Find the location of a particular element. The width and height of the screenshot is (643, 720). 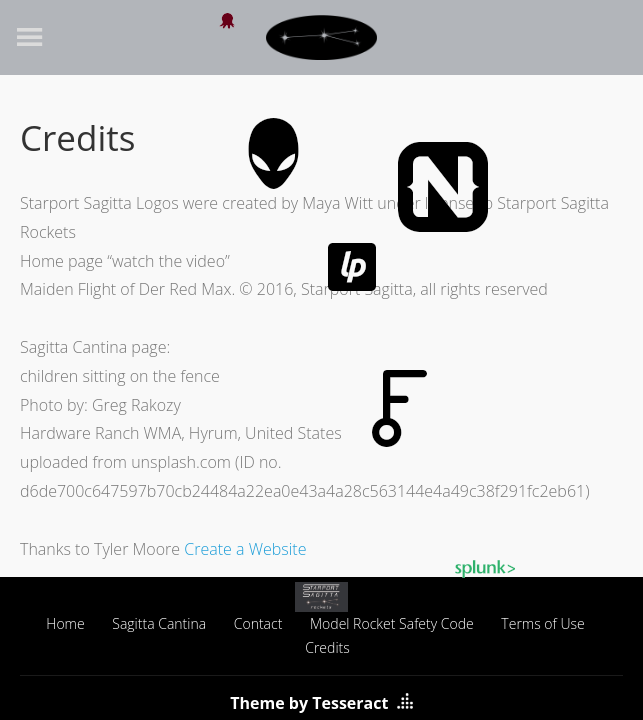

link to Liberapay donation page is located at coordinates (352, 267).